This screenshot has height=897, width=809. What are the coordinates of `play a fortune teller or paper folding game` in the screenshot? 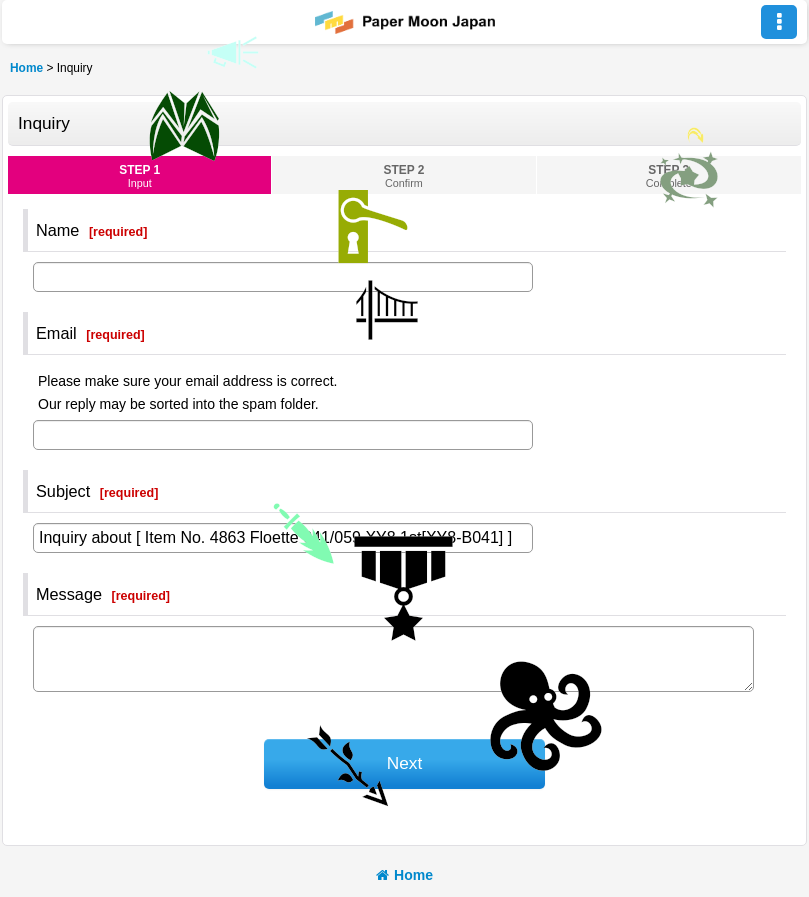 It's located at (184, 126).